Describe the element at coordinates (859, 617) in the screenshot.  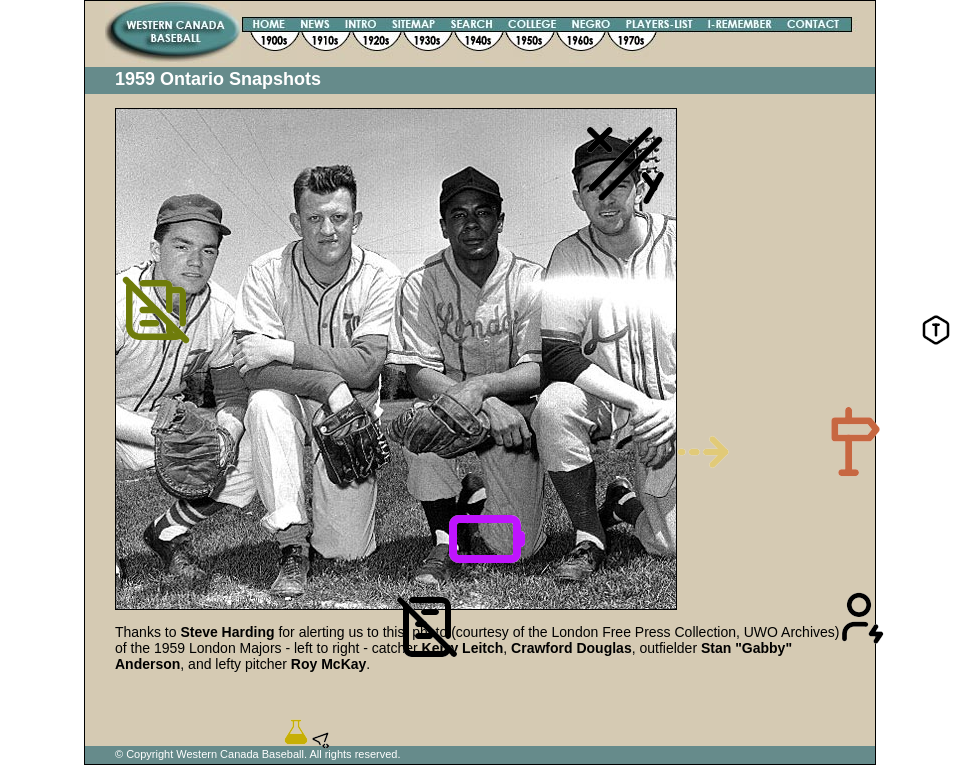
I see `user account with quick actions` at that location.